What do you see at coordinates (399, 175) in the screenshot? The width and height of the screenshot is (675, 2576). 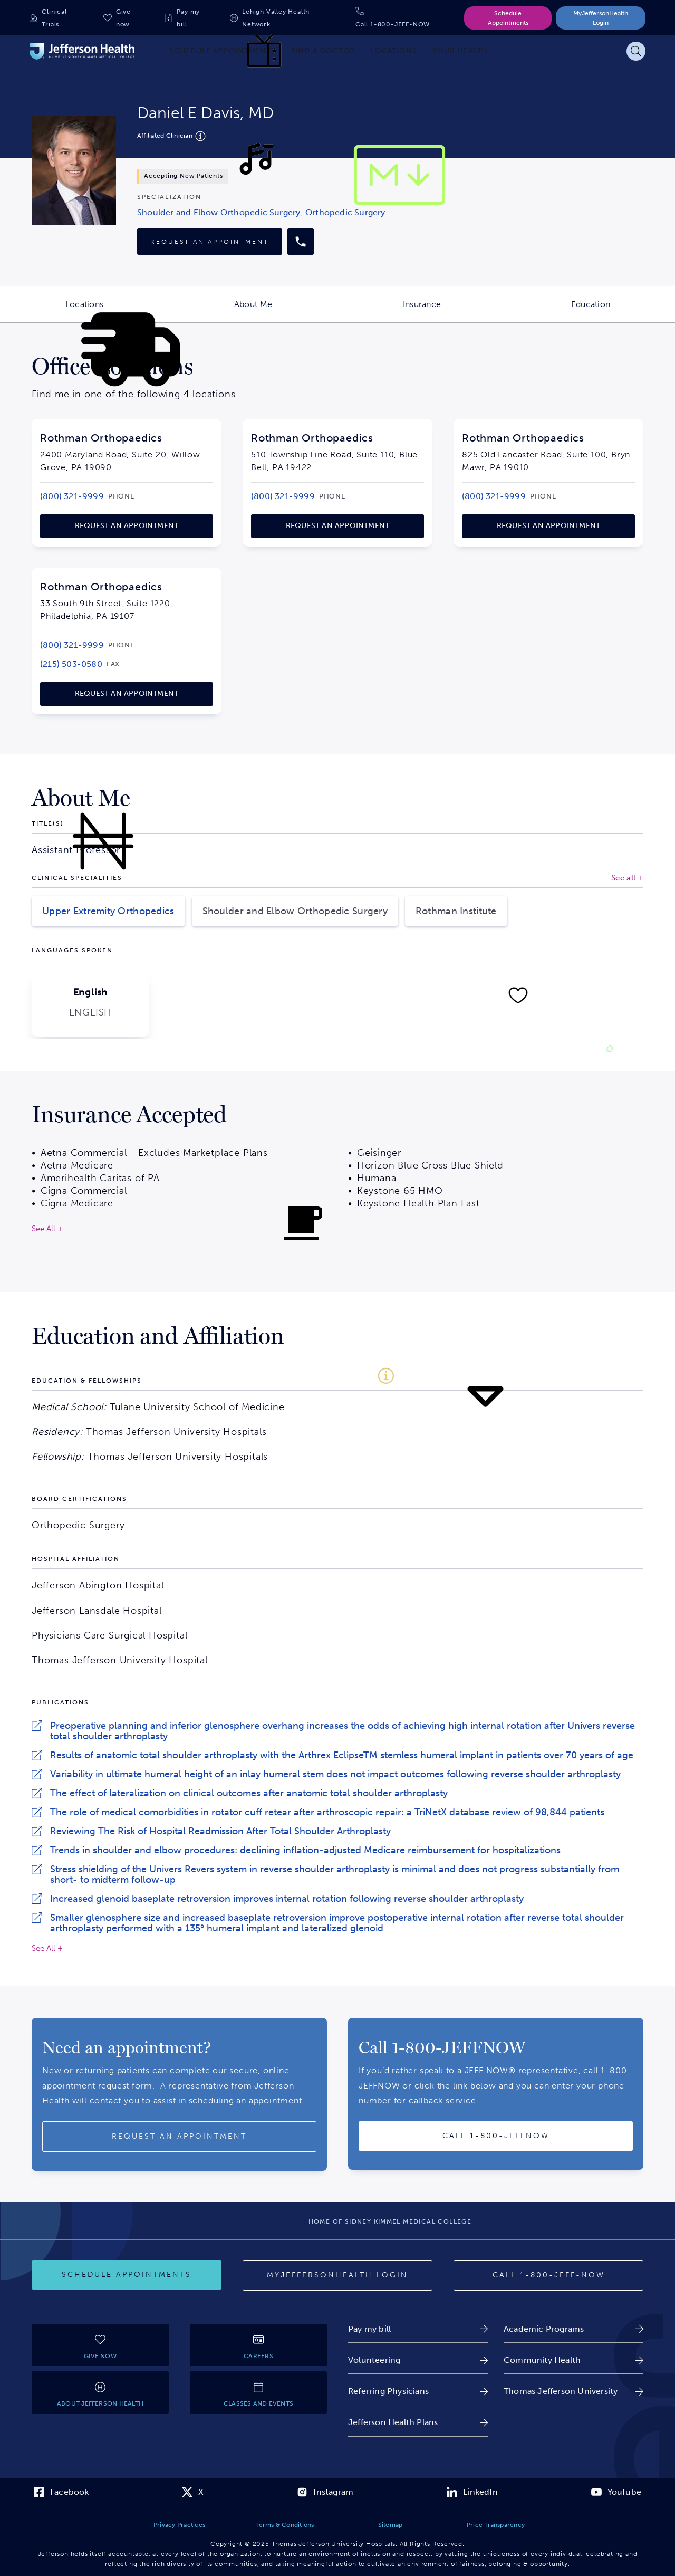 I see `indicates markdown formatting is supported` at bounding box center [399, 175].